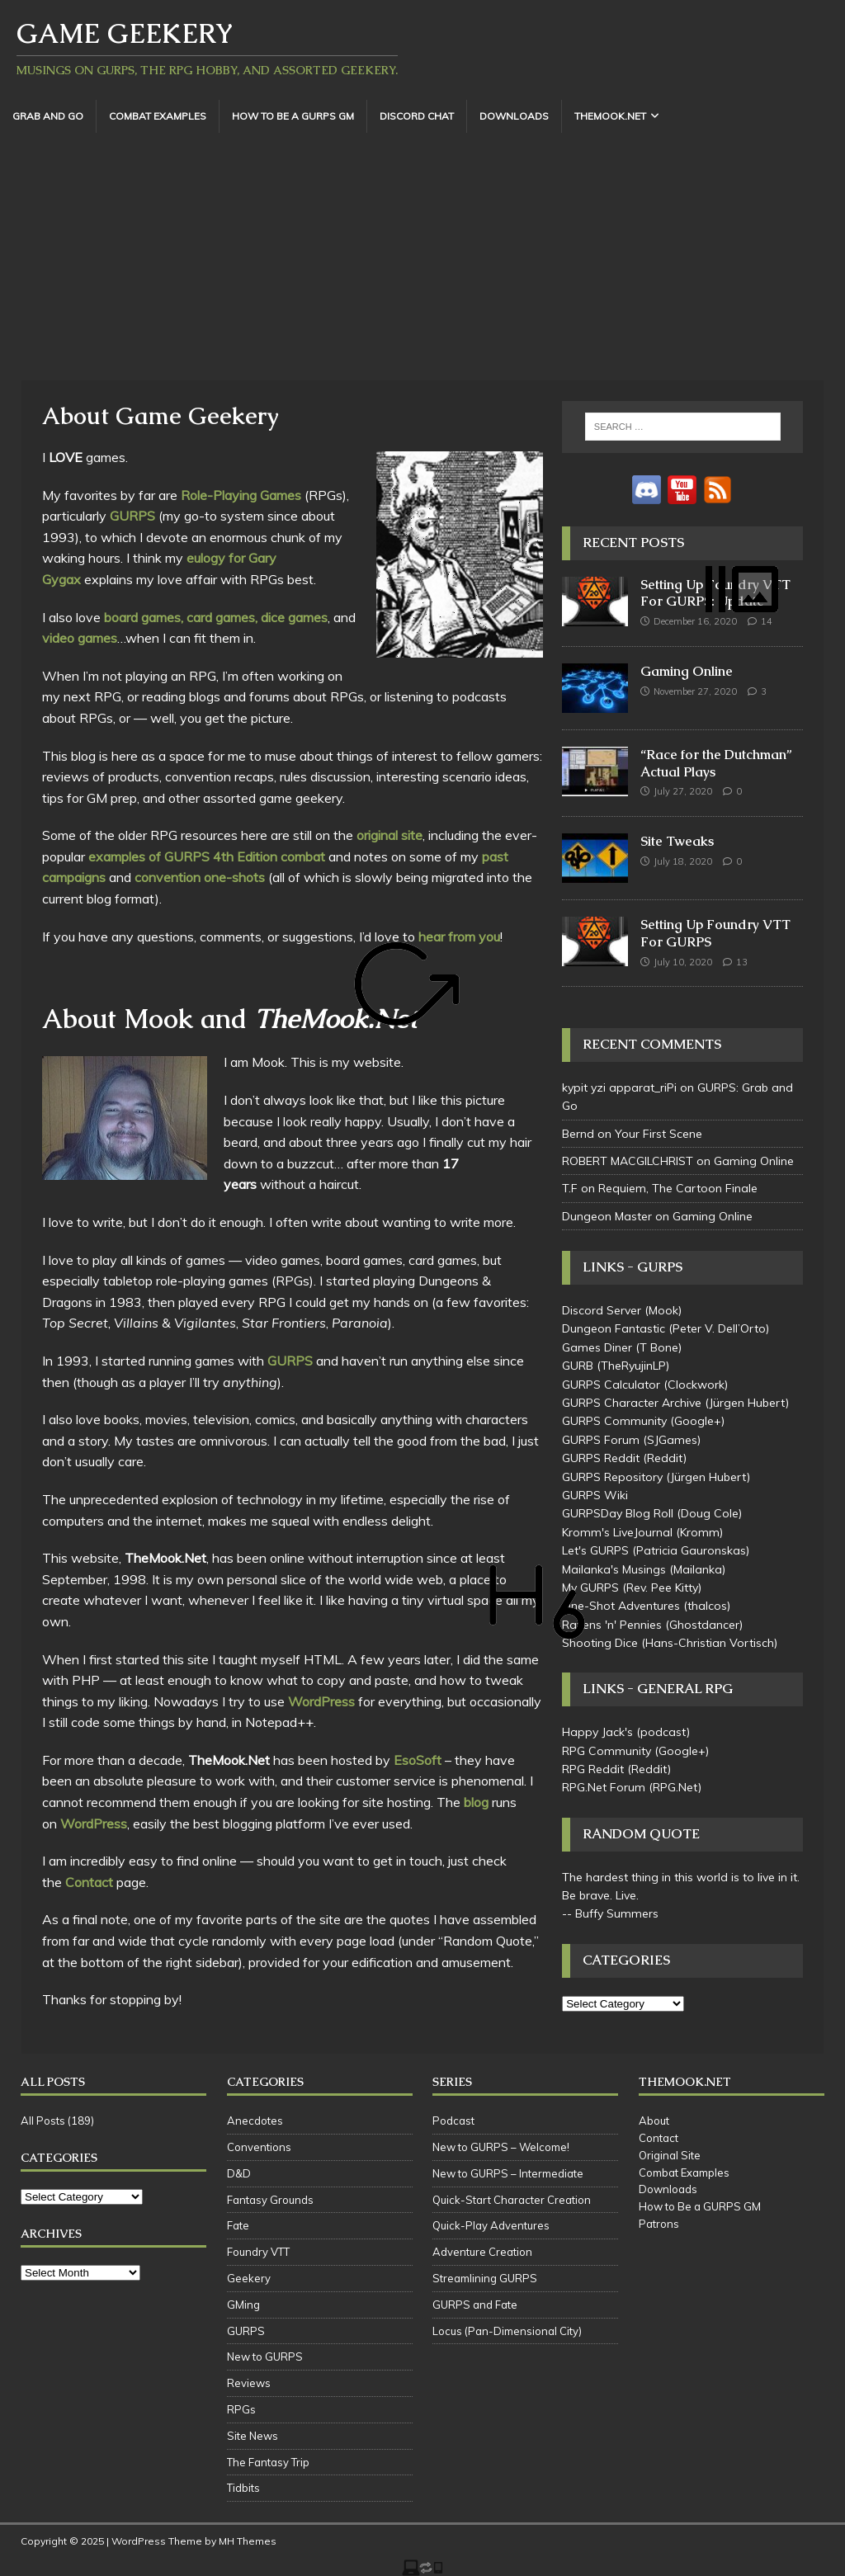  What do you see at coordinates (742, 589) in the screenshot?
I see `enable burst mode for rapid photo capture` at bounding box center [742, 589].